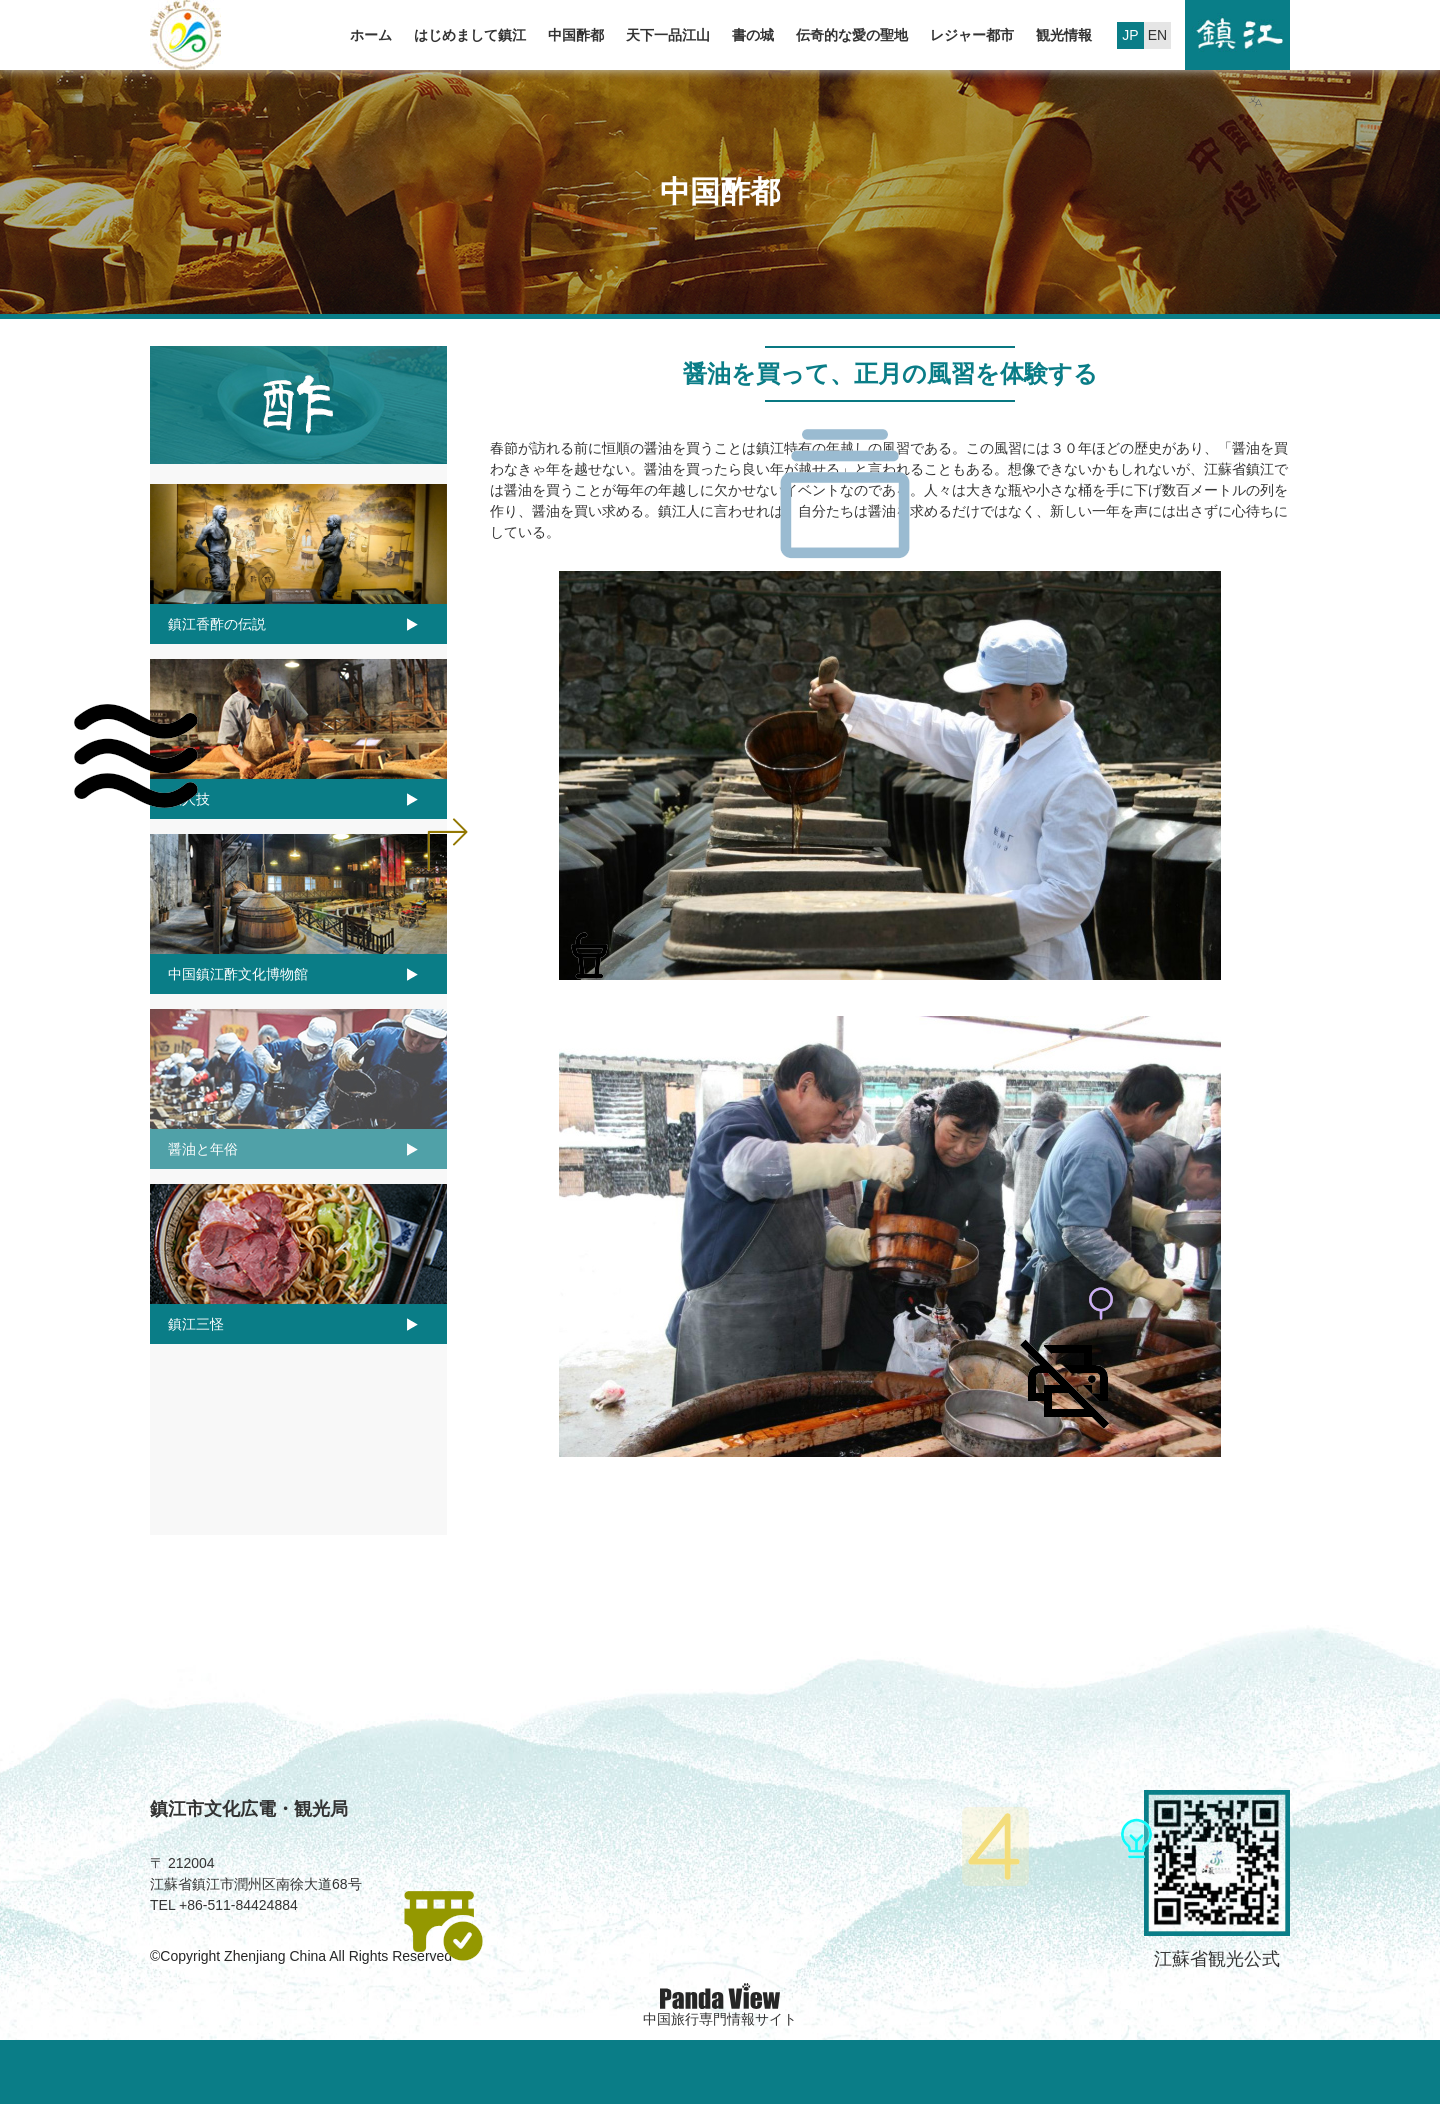  I want to click on translate text to another language, so click(1255, 101).